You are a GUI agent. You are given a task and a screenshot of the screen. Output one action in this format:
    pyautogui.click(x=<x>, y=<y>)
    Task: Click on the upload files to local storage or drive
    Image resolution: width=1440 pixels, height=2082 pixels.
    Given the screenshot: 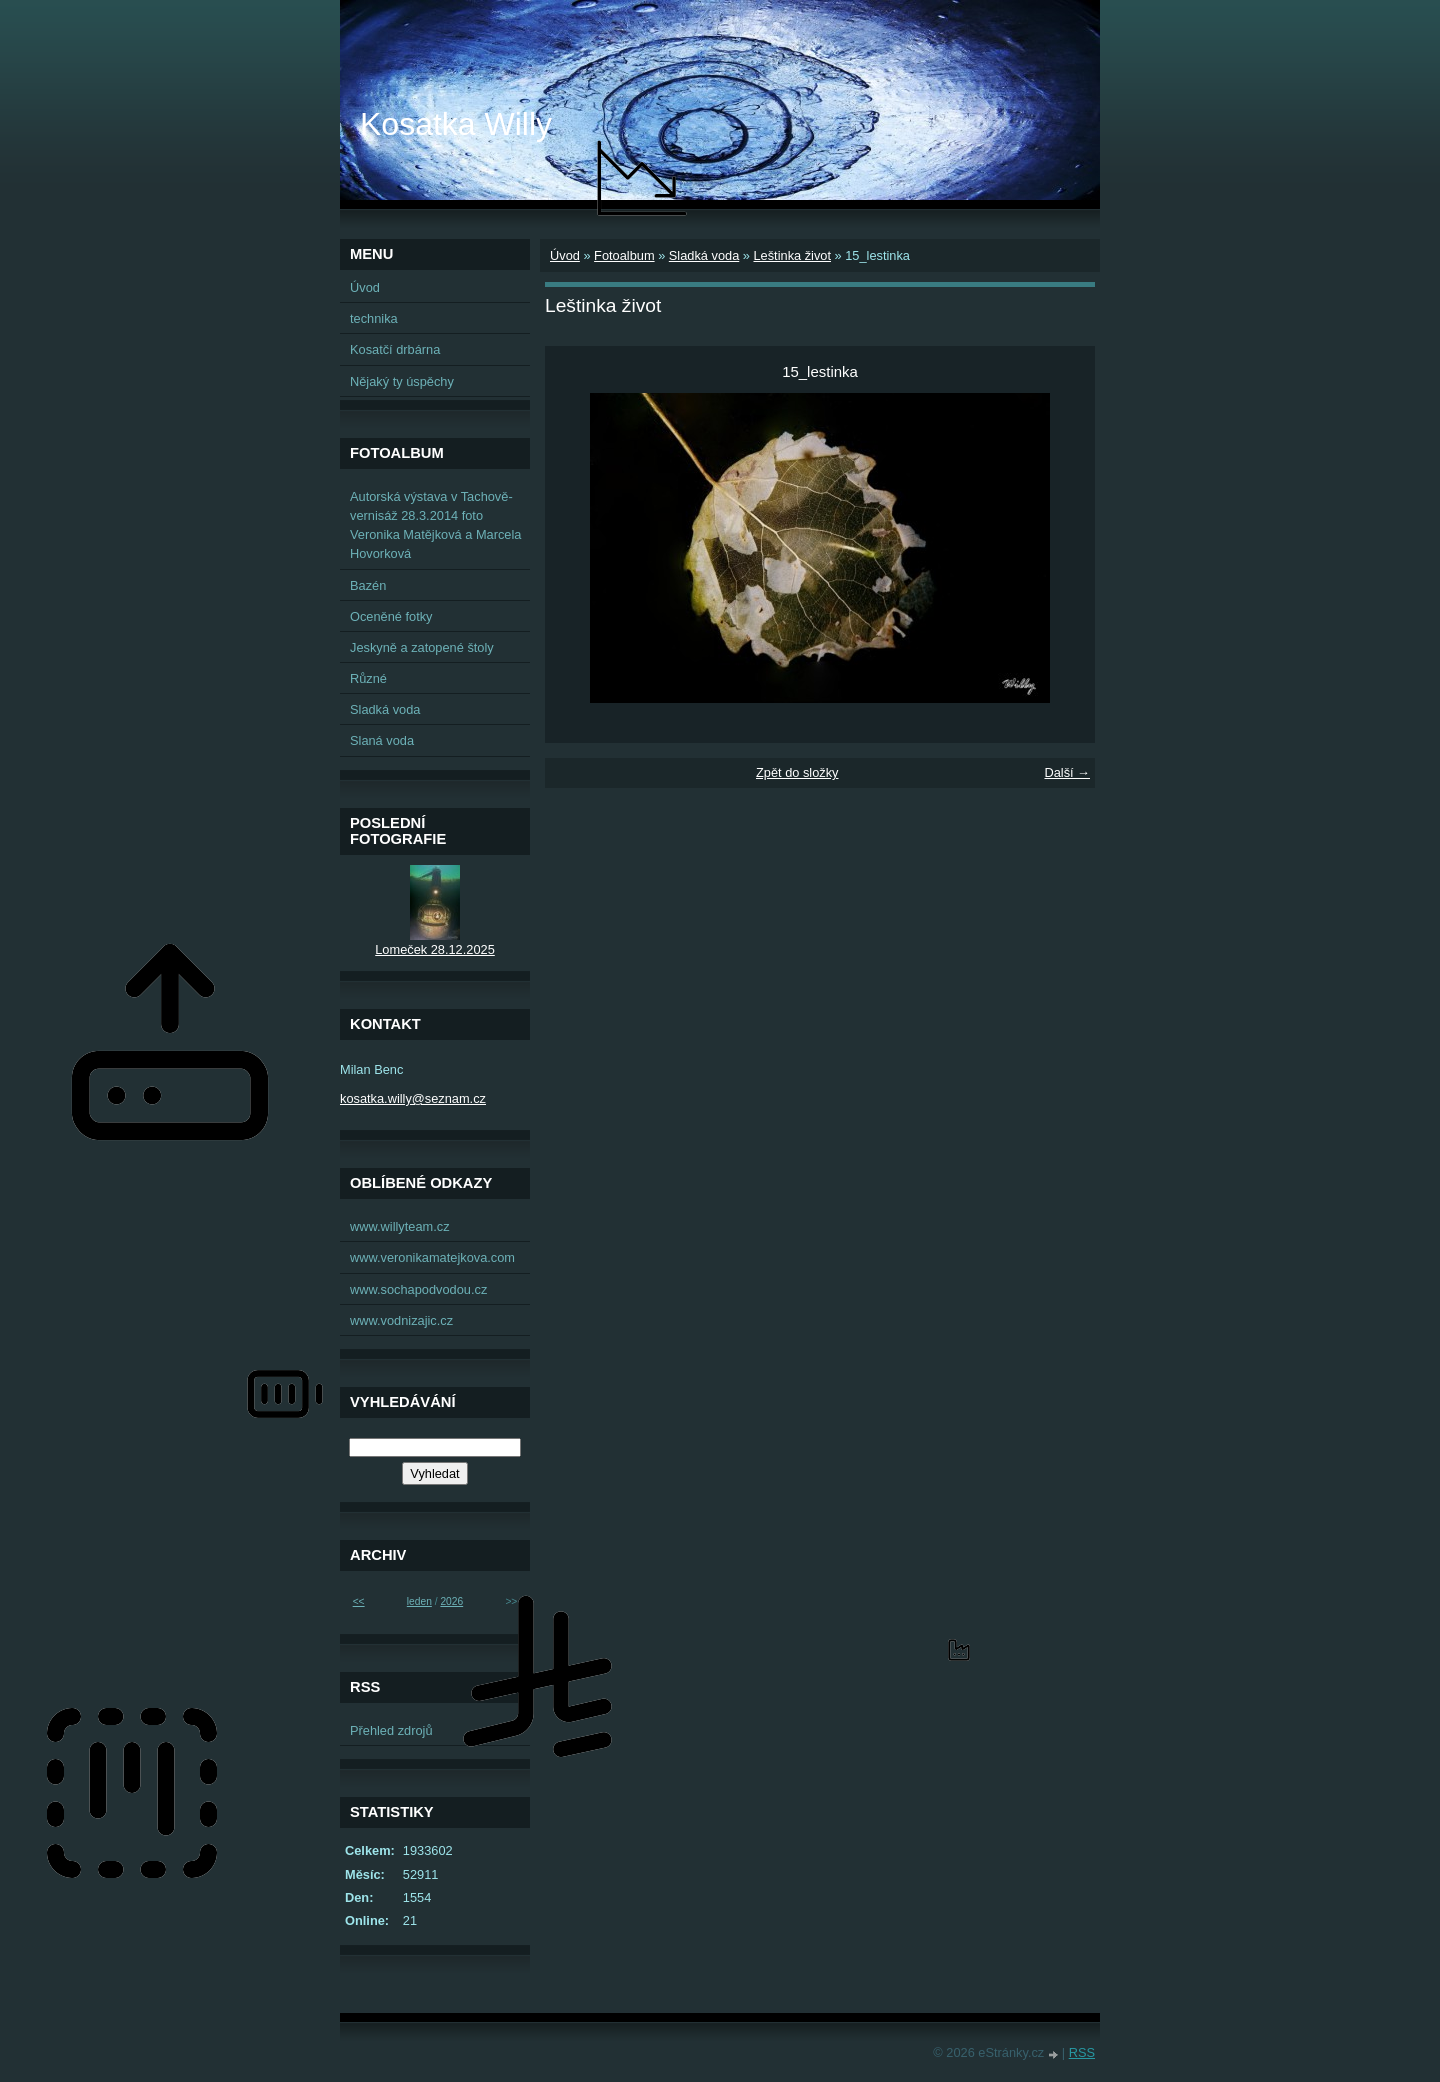 What is the action you would take?
    pyautogui.click(x=170, y=1042)
    